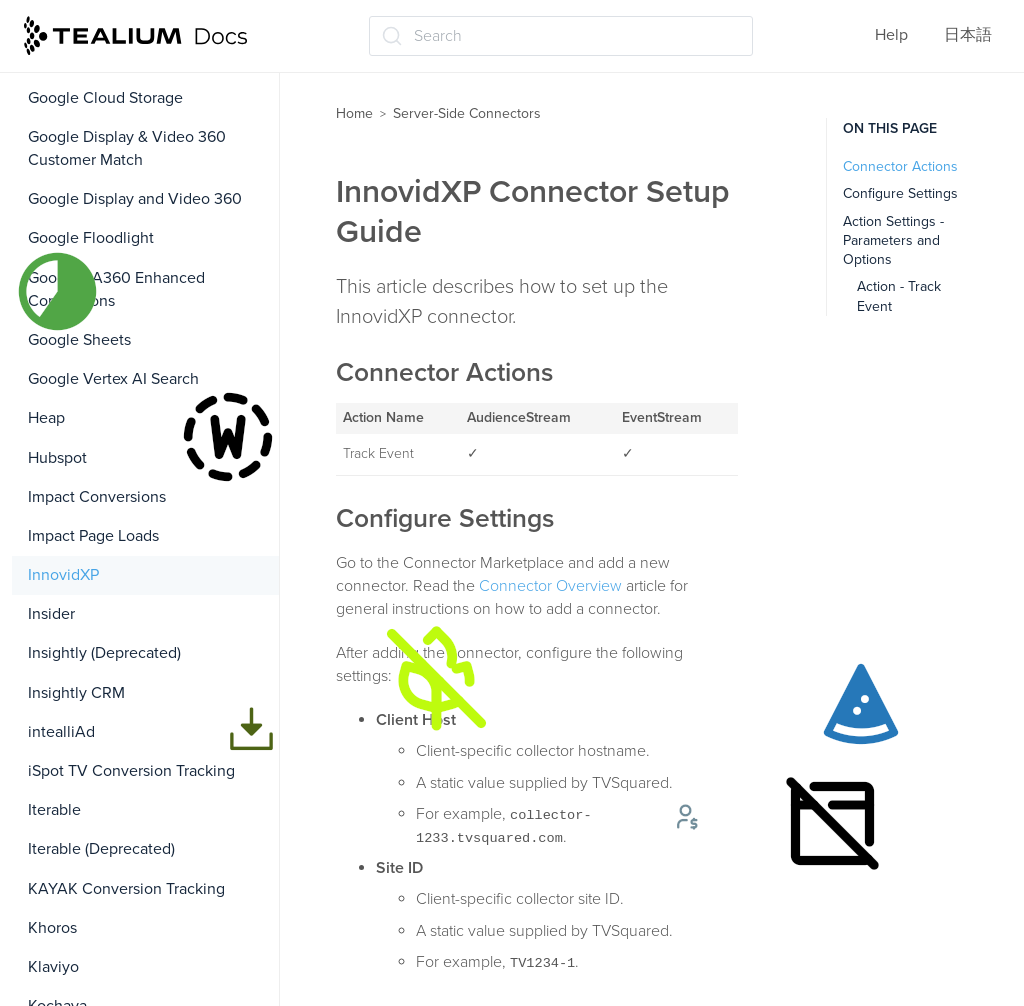  Describe the element at coordinates (832, 823) in the screenshot. I see `browser window disabled or unavailable` at that location.